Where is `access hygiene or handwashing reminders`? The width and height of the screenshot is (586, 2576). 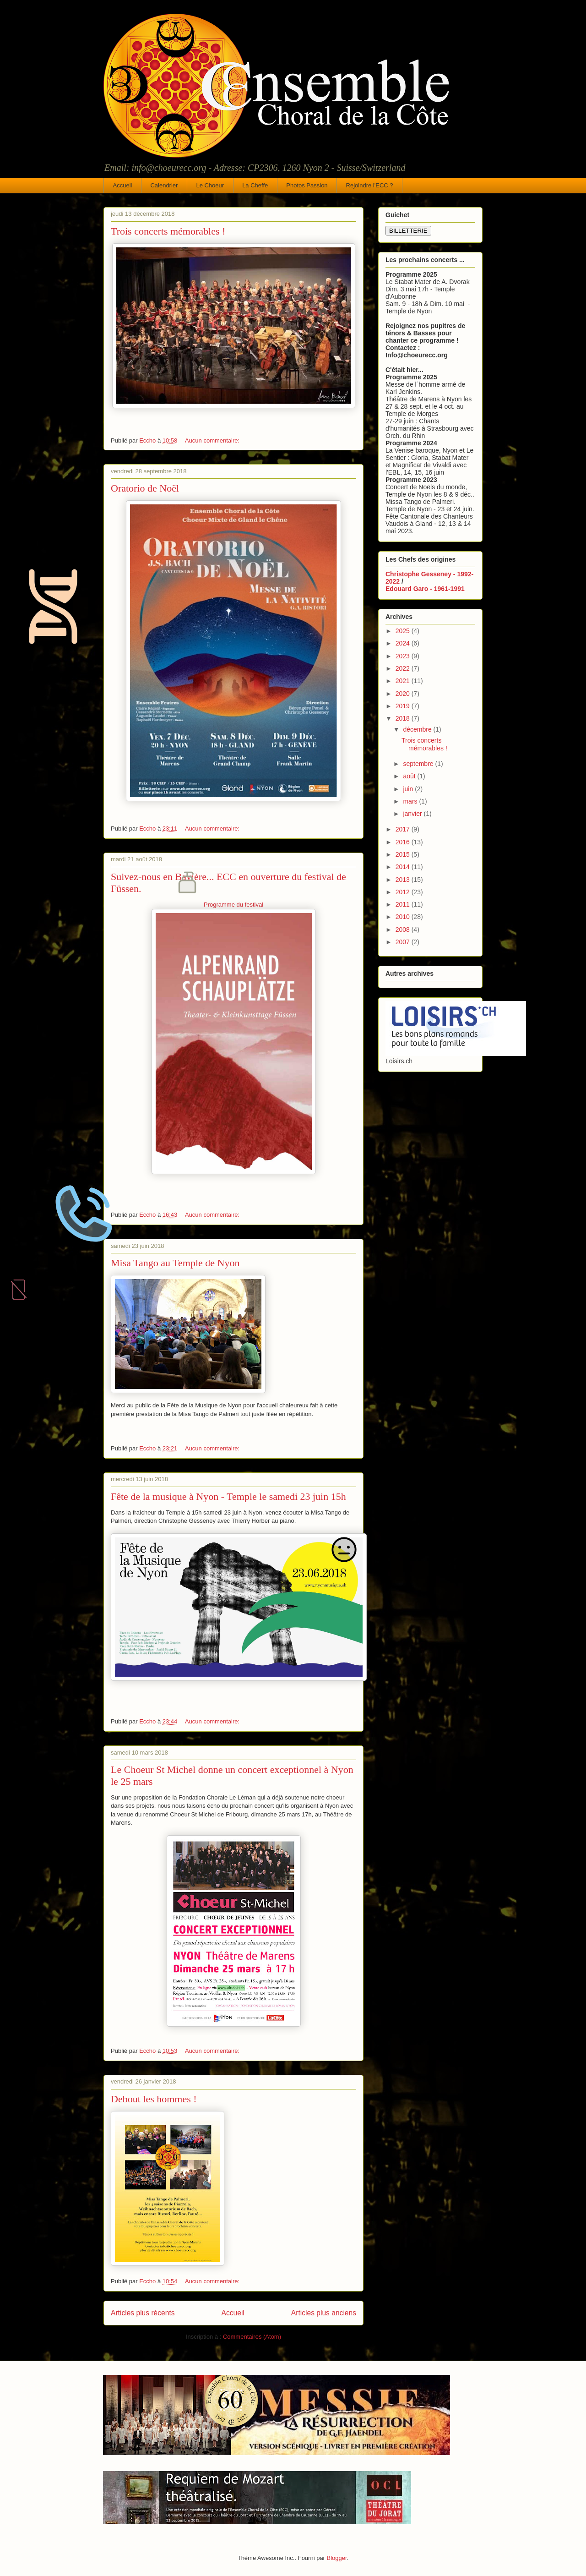 access hygiene or handwashing reminders is located at coordinates (187, 883).